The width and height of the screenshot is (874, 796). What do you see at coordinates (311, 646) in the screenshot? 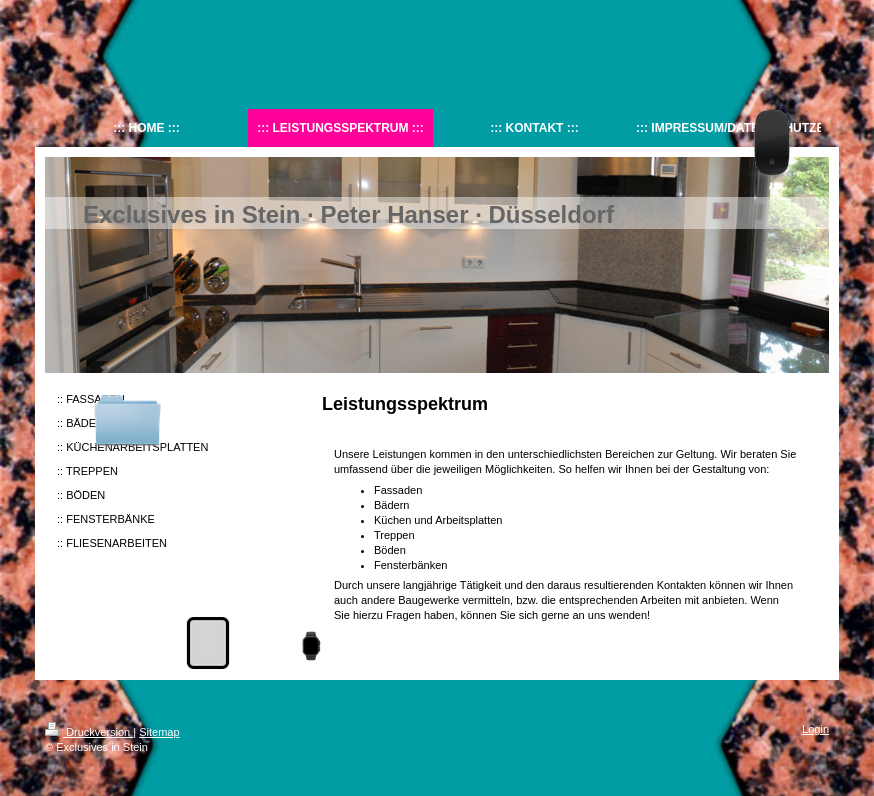
I see `apple watch device icon` at bounding box center [311, 646].